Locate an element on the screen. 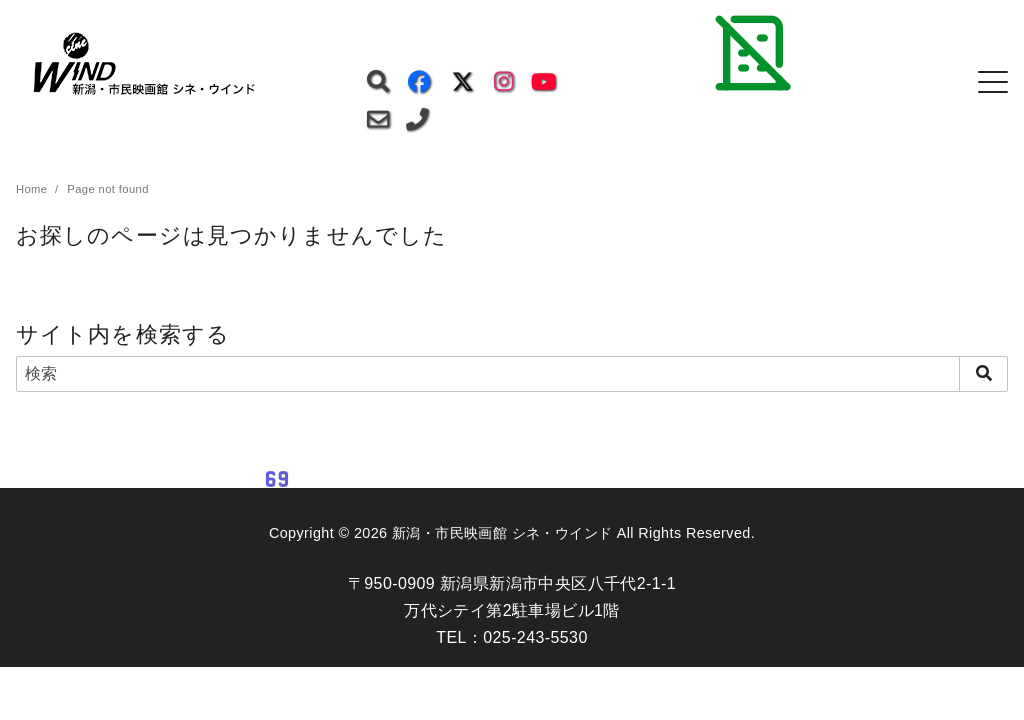  displays the number 69 as a label or badge is located at coordinates (277, 479).